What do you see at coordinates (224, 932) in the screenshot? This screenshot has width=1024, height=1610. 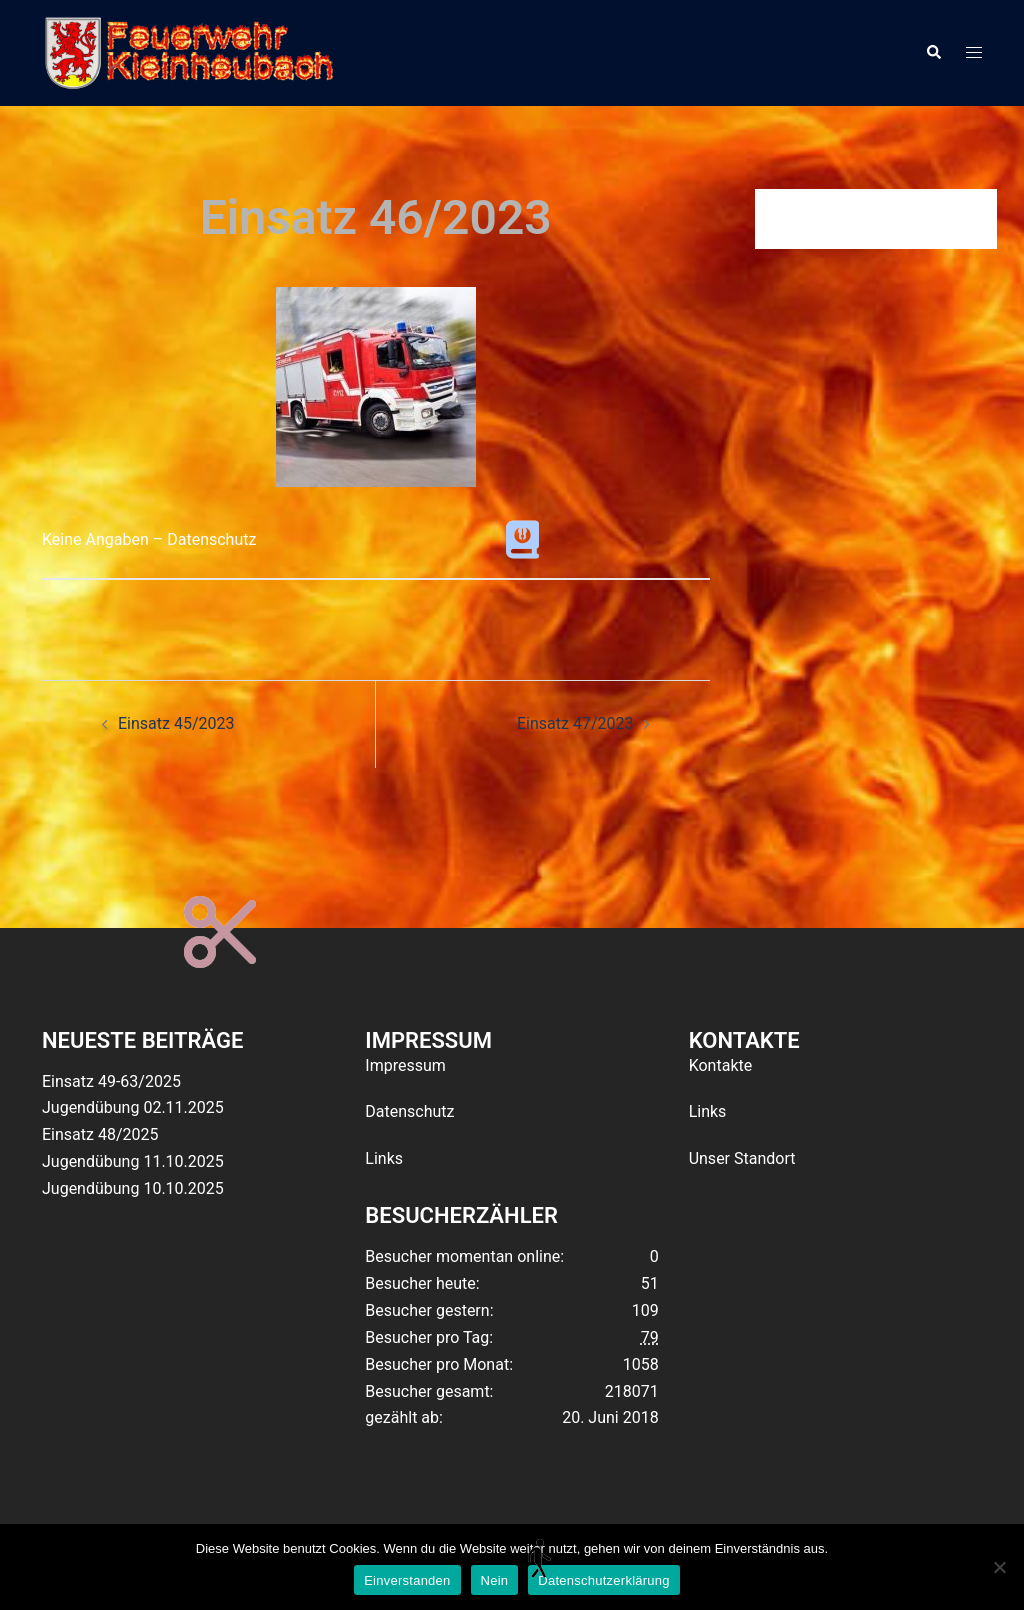 I see `cut selected content` at bounding box center [224, 932].